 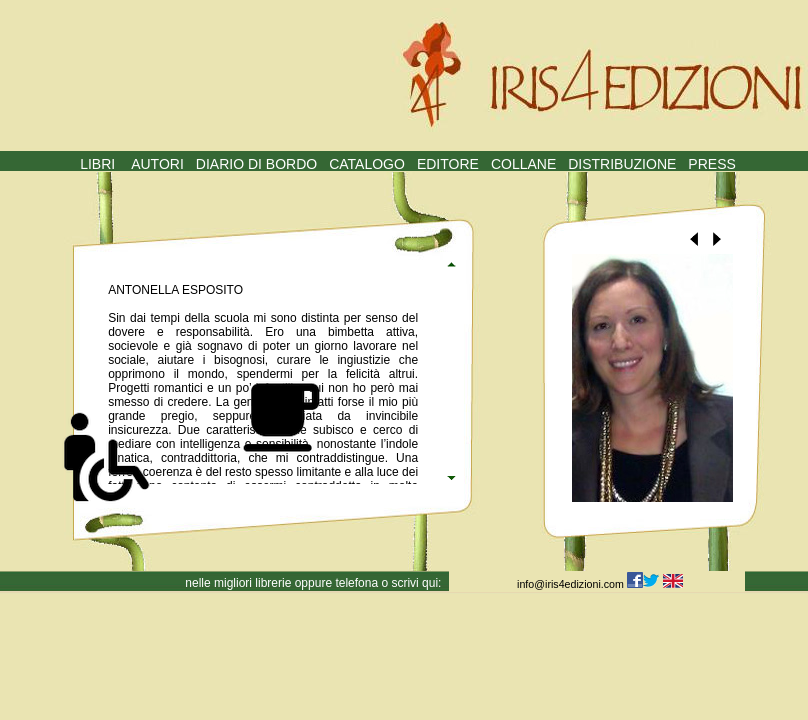 What do you see at coordinates (281, 417) in the screenshot?
I see `find nearby coffee shops or cafes` at bounding box center [281, 417].